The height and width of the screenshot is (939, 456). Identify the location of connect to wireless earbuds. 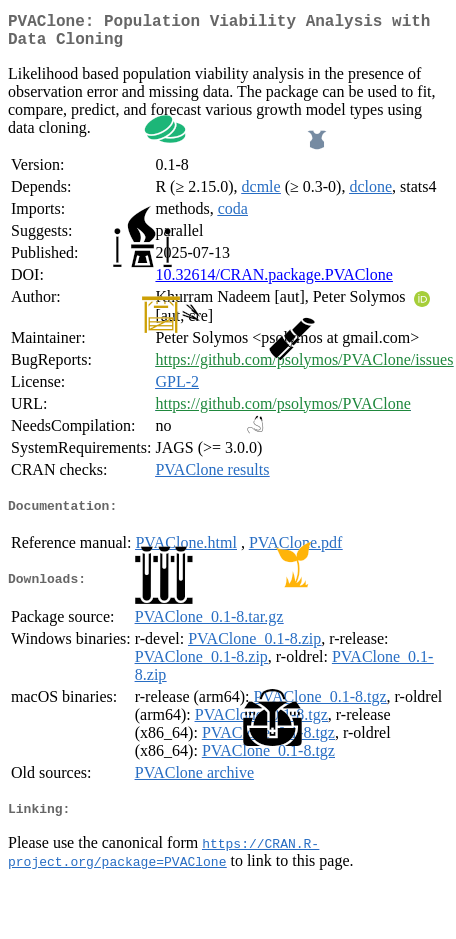
(255, 424).